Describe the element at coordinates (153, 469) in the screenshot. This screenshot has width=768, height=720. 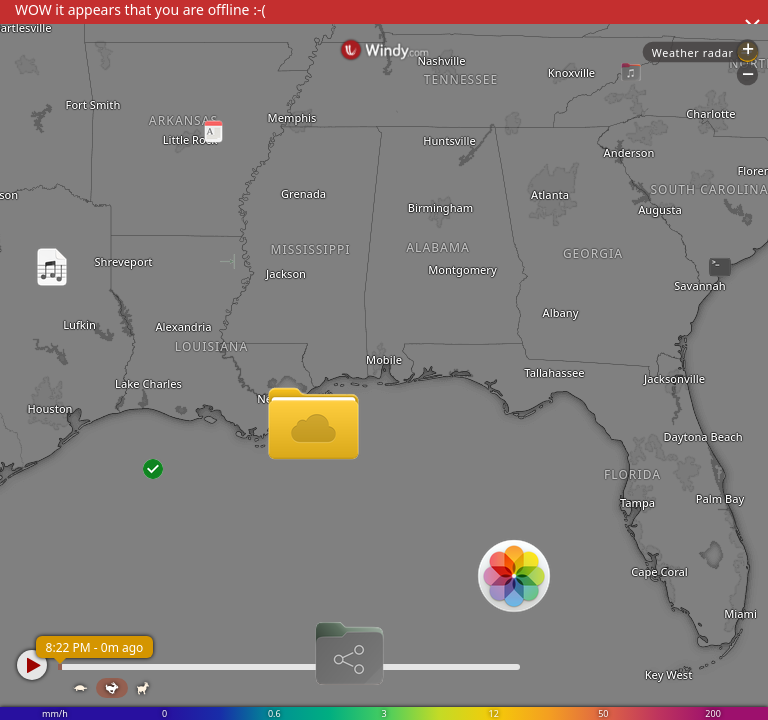
I see `indicates a selected or checked item` at that location.